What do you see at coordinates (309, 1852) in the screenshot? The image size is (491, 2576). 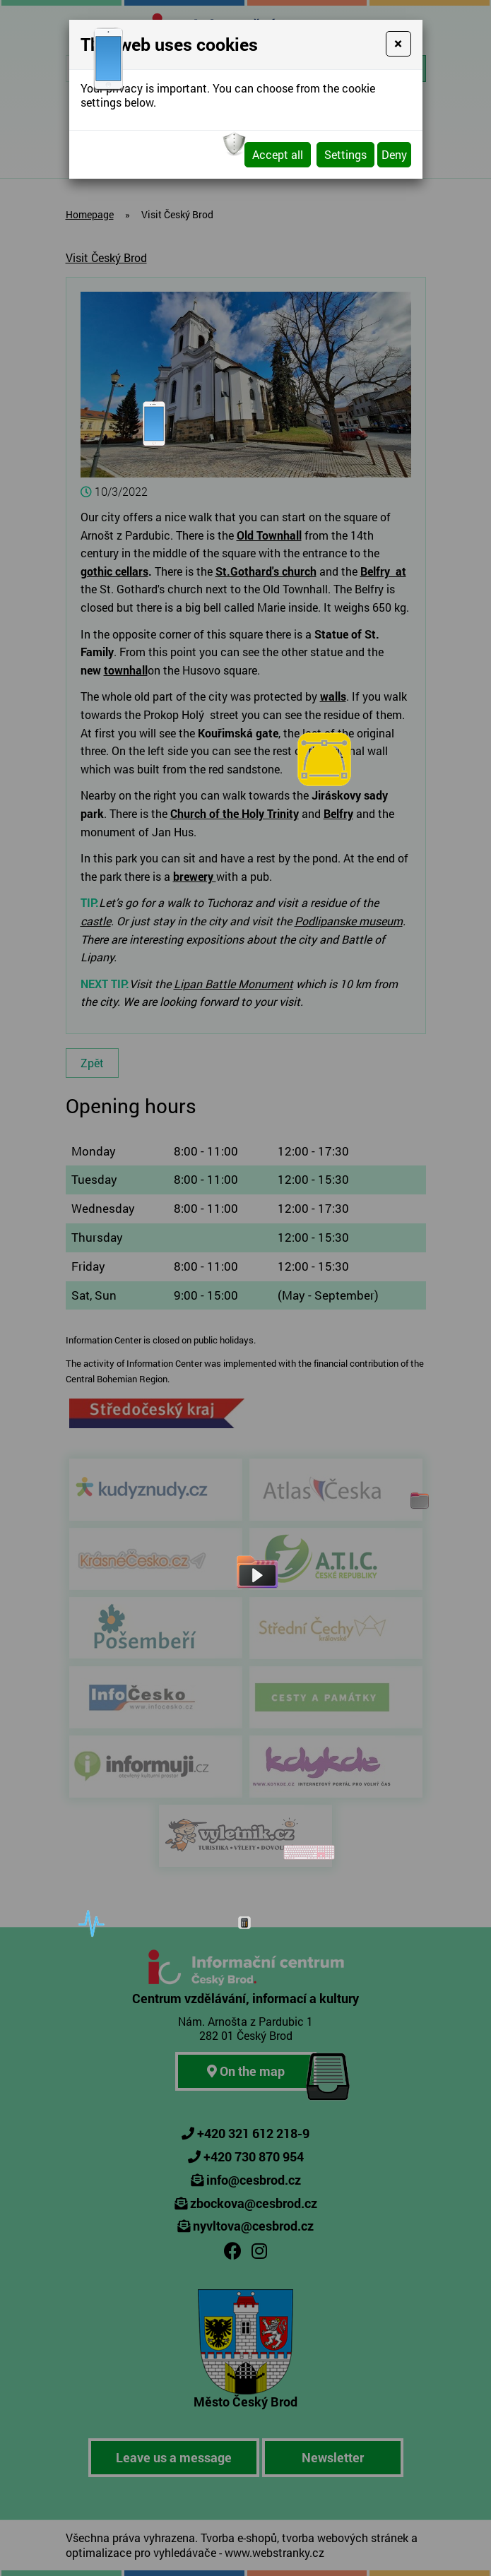 I see `connect a bluetooth keyboard` at bounding box center [309, 1852].